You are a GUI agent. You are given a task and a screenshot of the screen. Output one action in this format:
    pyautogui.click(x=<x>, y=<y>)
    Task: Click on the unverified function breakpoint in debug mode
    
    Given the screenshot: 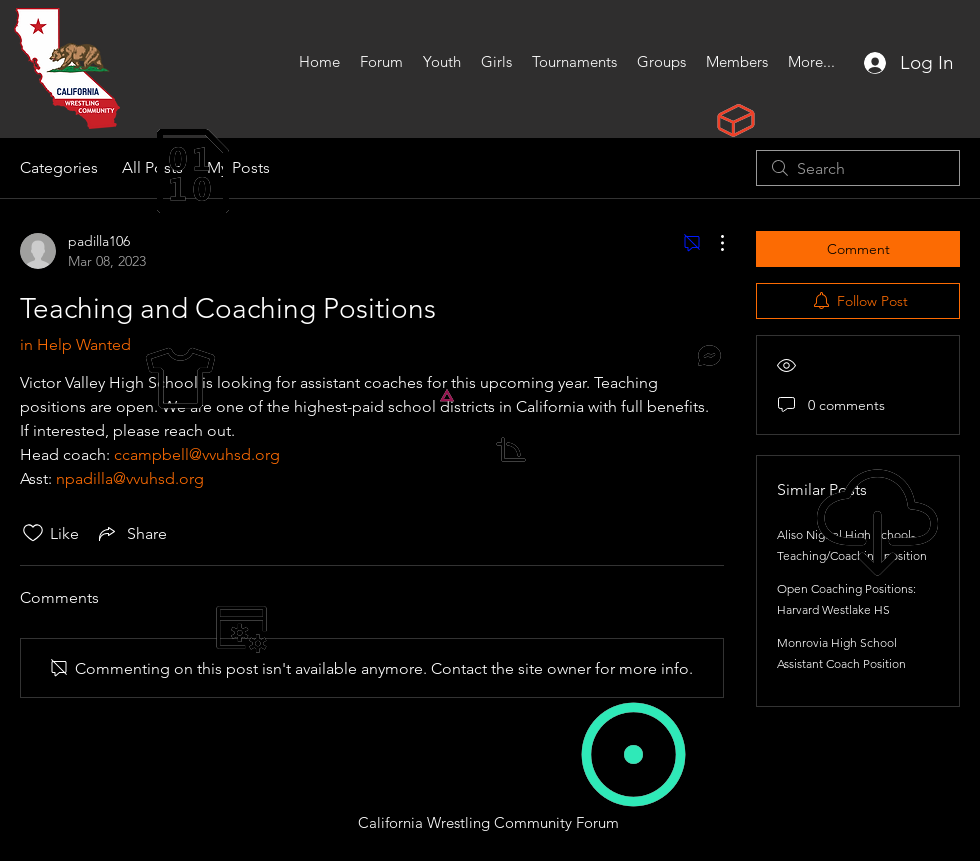 What is the action you would take?
    pyautogui.click(x=447, y=396)
    